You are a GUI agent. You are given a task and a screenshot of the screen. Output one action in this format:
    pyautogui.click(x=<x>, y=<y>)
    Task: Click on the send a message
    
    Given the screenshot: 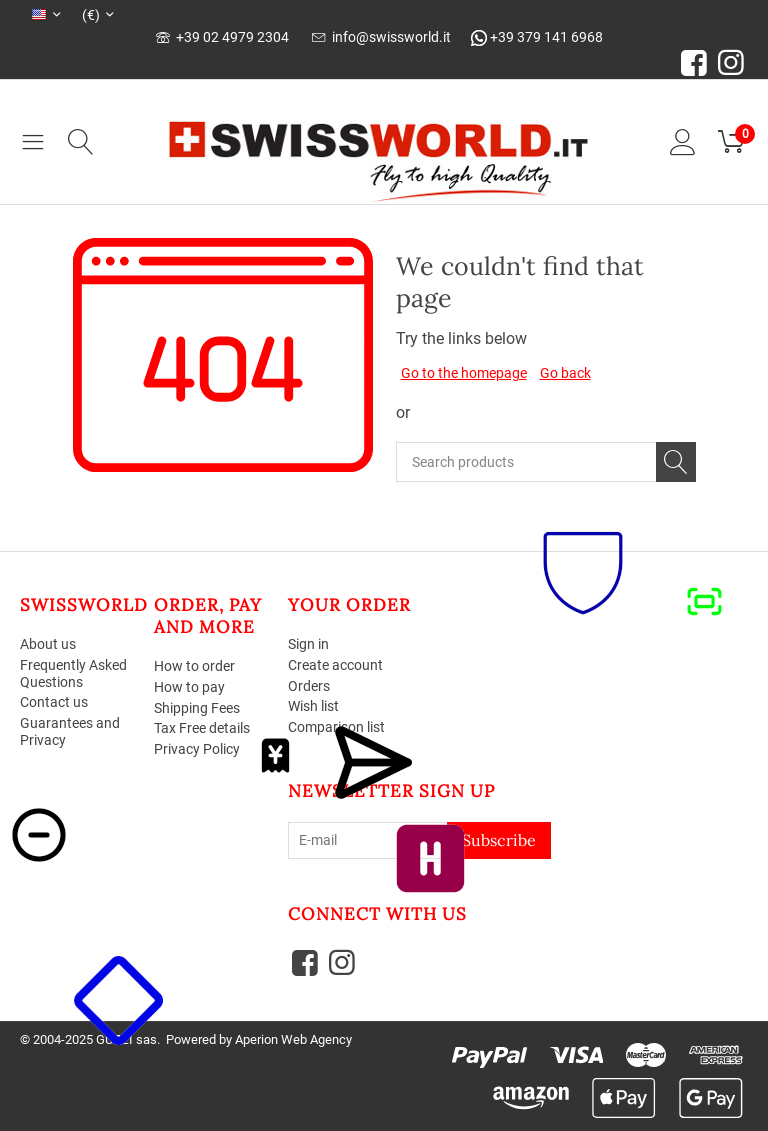 What is the action you would take?
    pyautogui.click(x=371, y=762)
    